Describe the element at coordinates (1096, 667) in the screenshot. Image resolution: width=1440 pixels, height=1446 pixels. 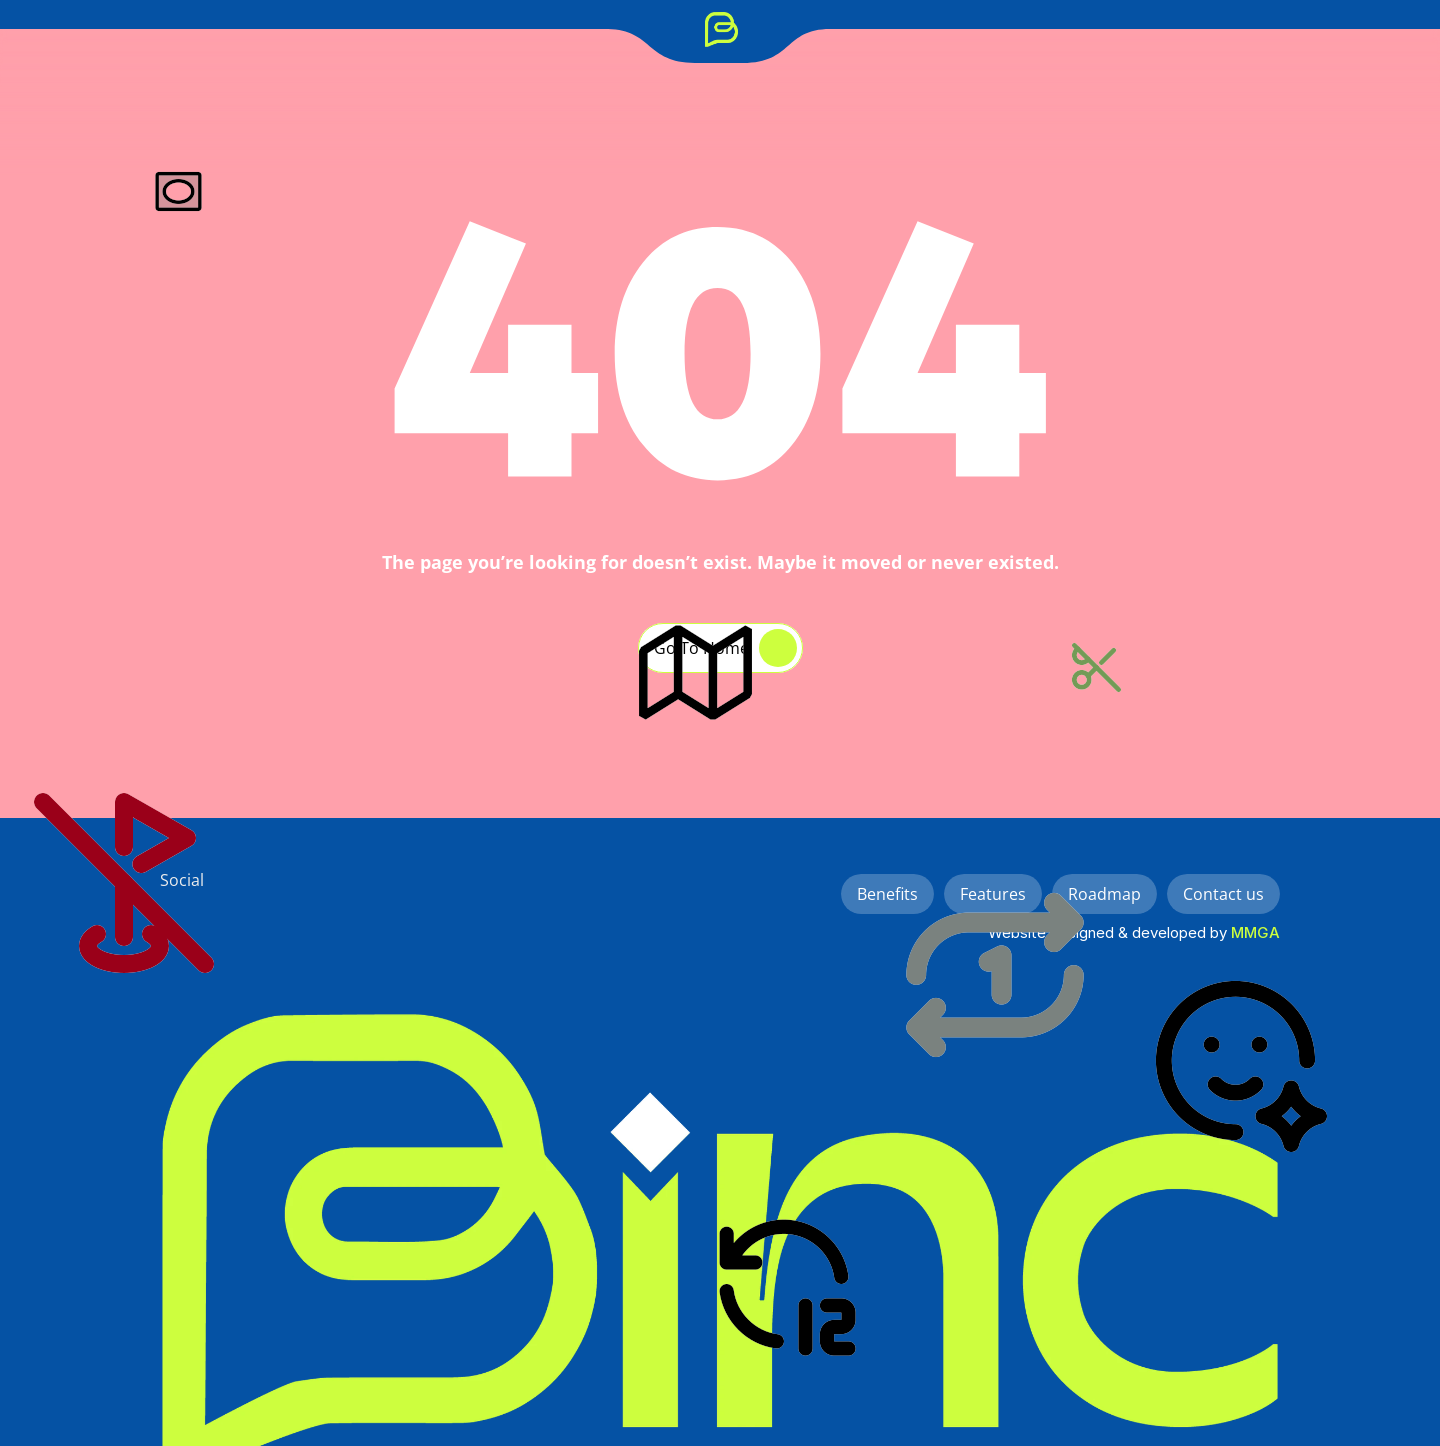
I see `cutting tool disabled or unavailable` at that location.